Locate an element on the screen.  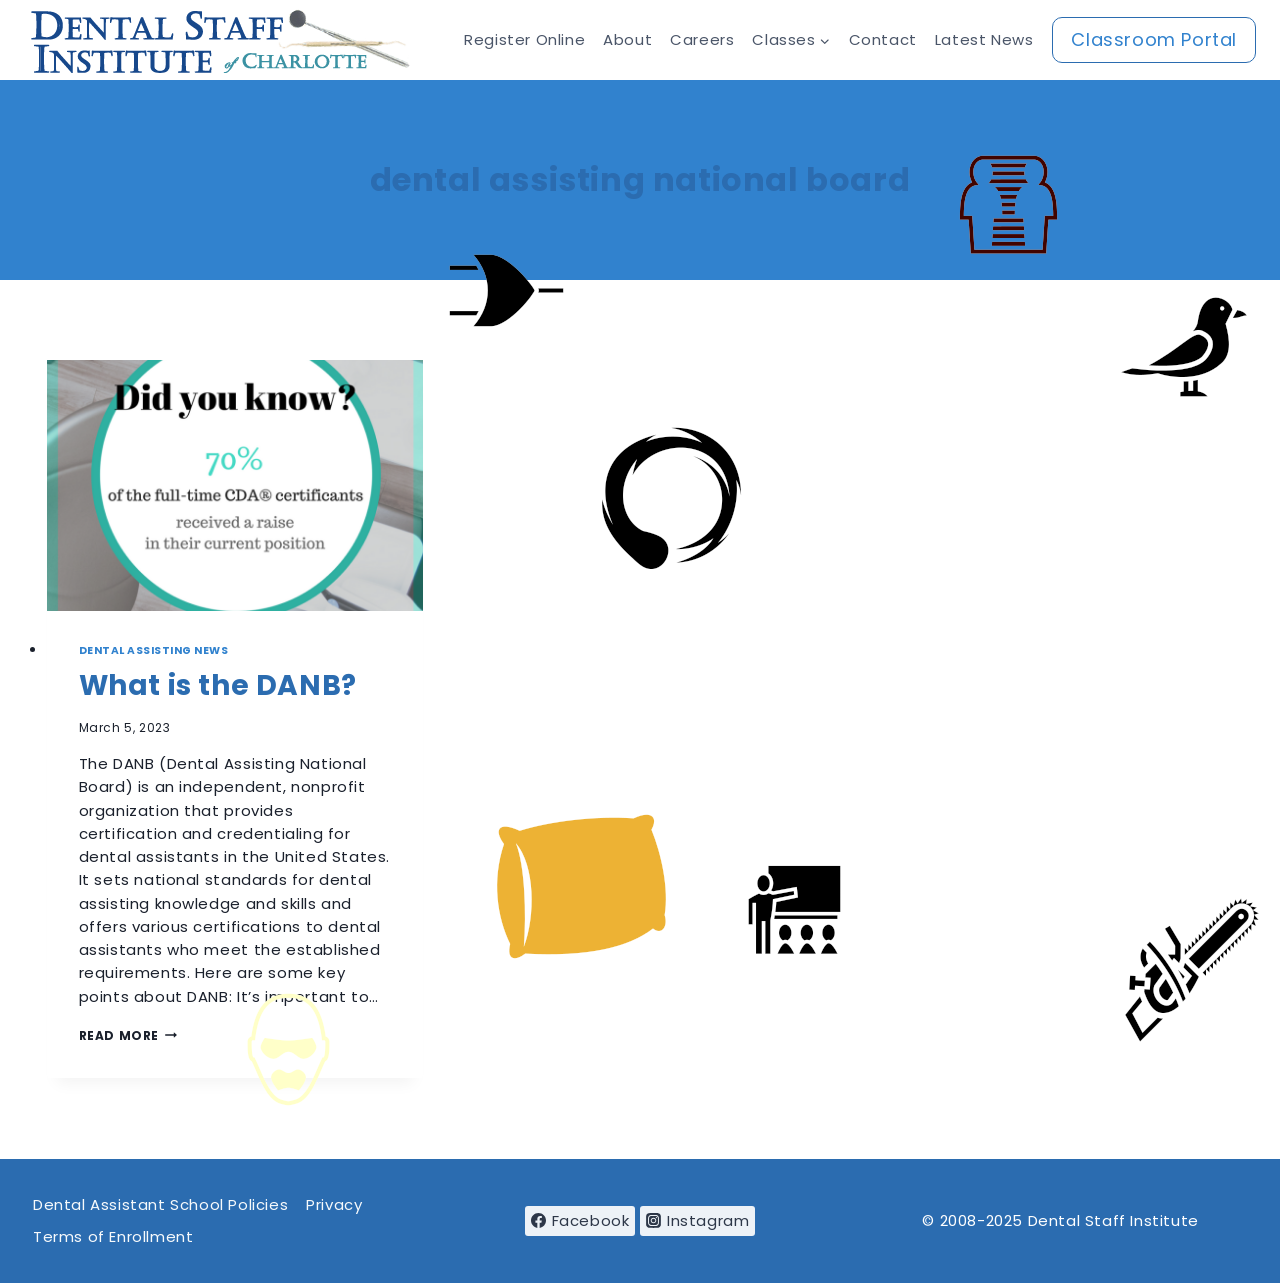
represents an OR logic gate in circuit design is located at coordinates (506, 290).